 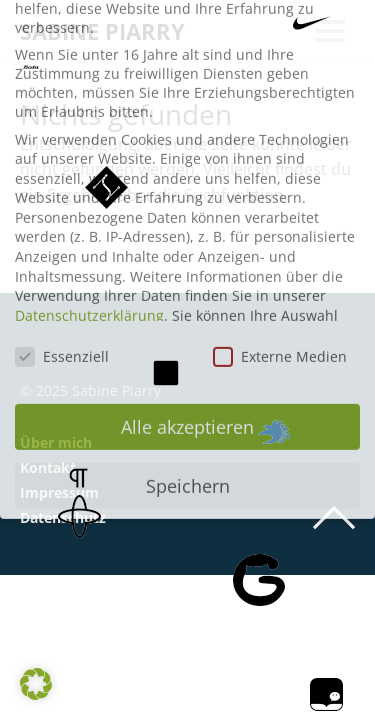 What do you see at coordinates (78, 477) in the screenshot?
I see `insert a paragraph break` at bounding box center [78, 477].